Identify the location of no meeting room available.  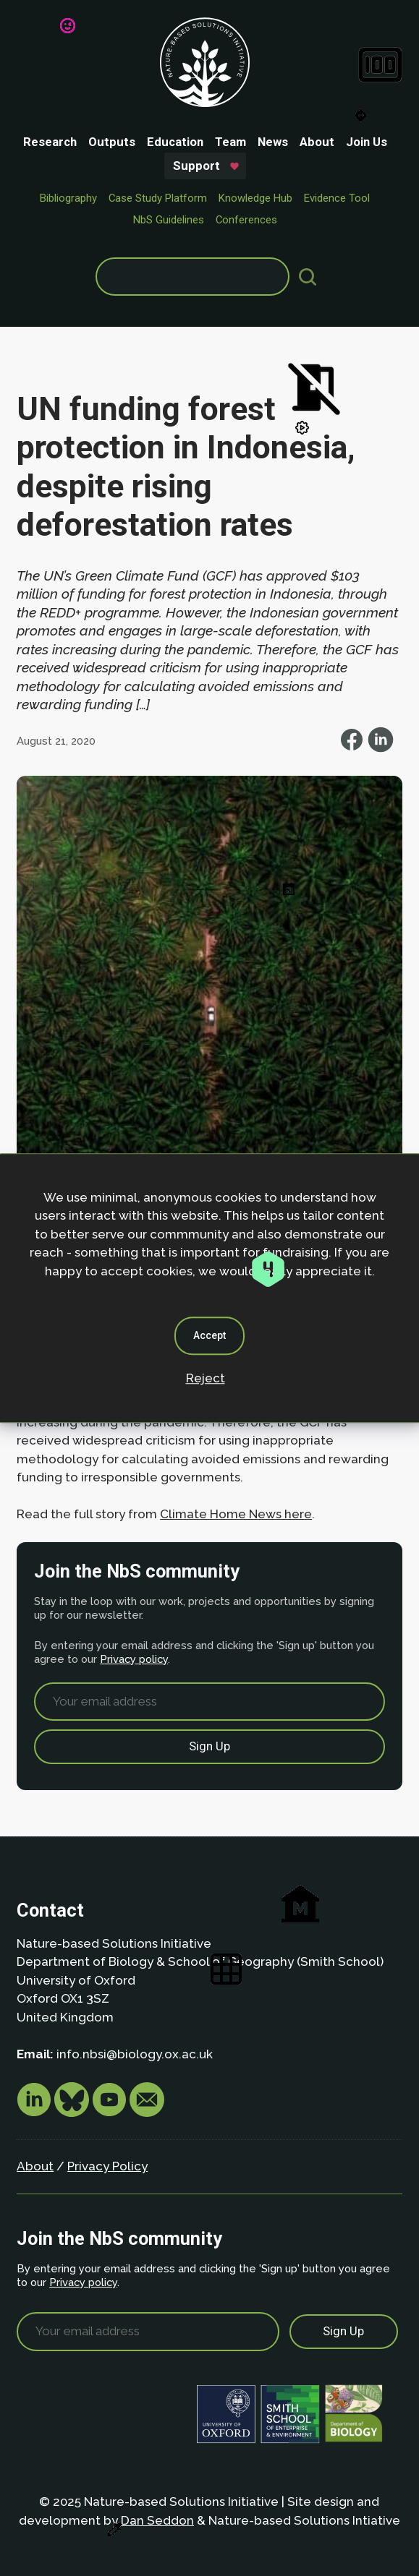
(316, 388).